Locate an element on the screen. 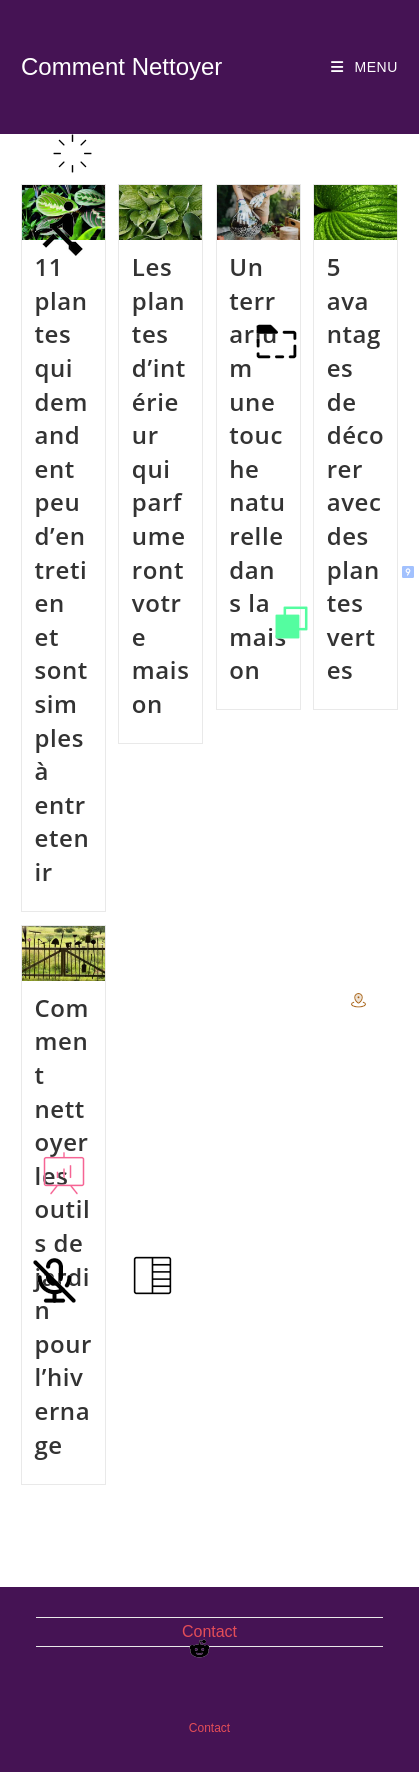 The width and height of the screenshot is (419, 1772). open the reddit app is located at coordinates (199, 1649).